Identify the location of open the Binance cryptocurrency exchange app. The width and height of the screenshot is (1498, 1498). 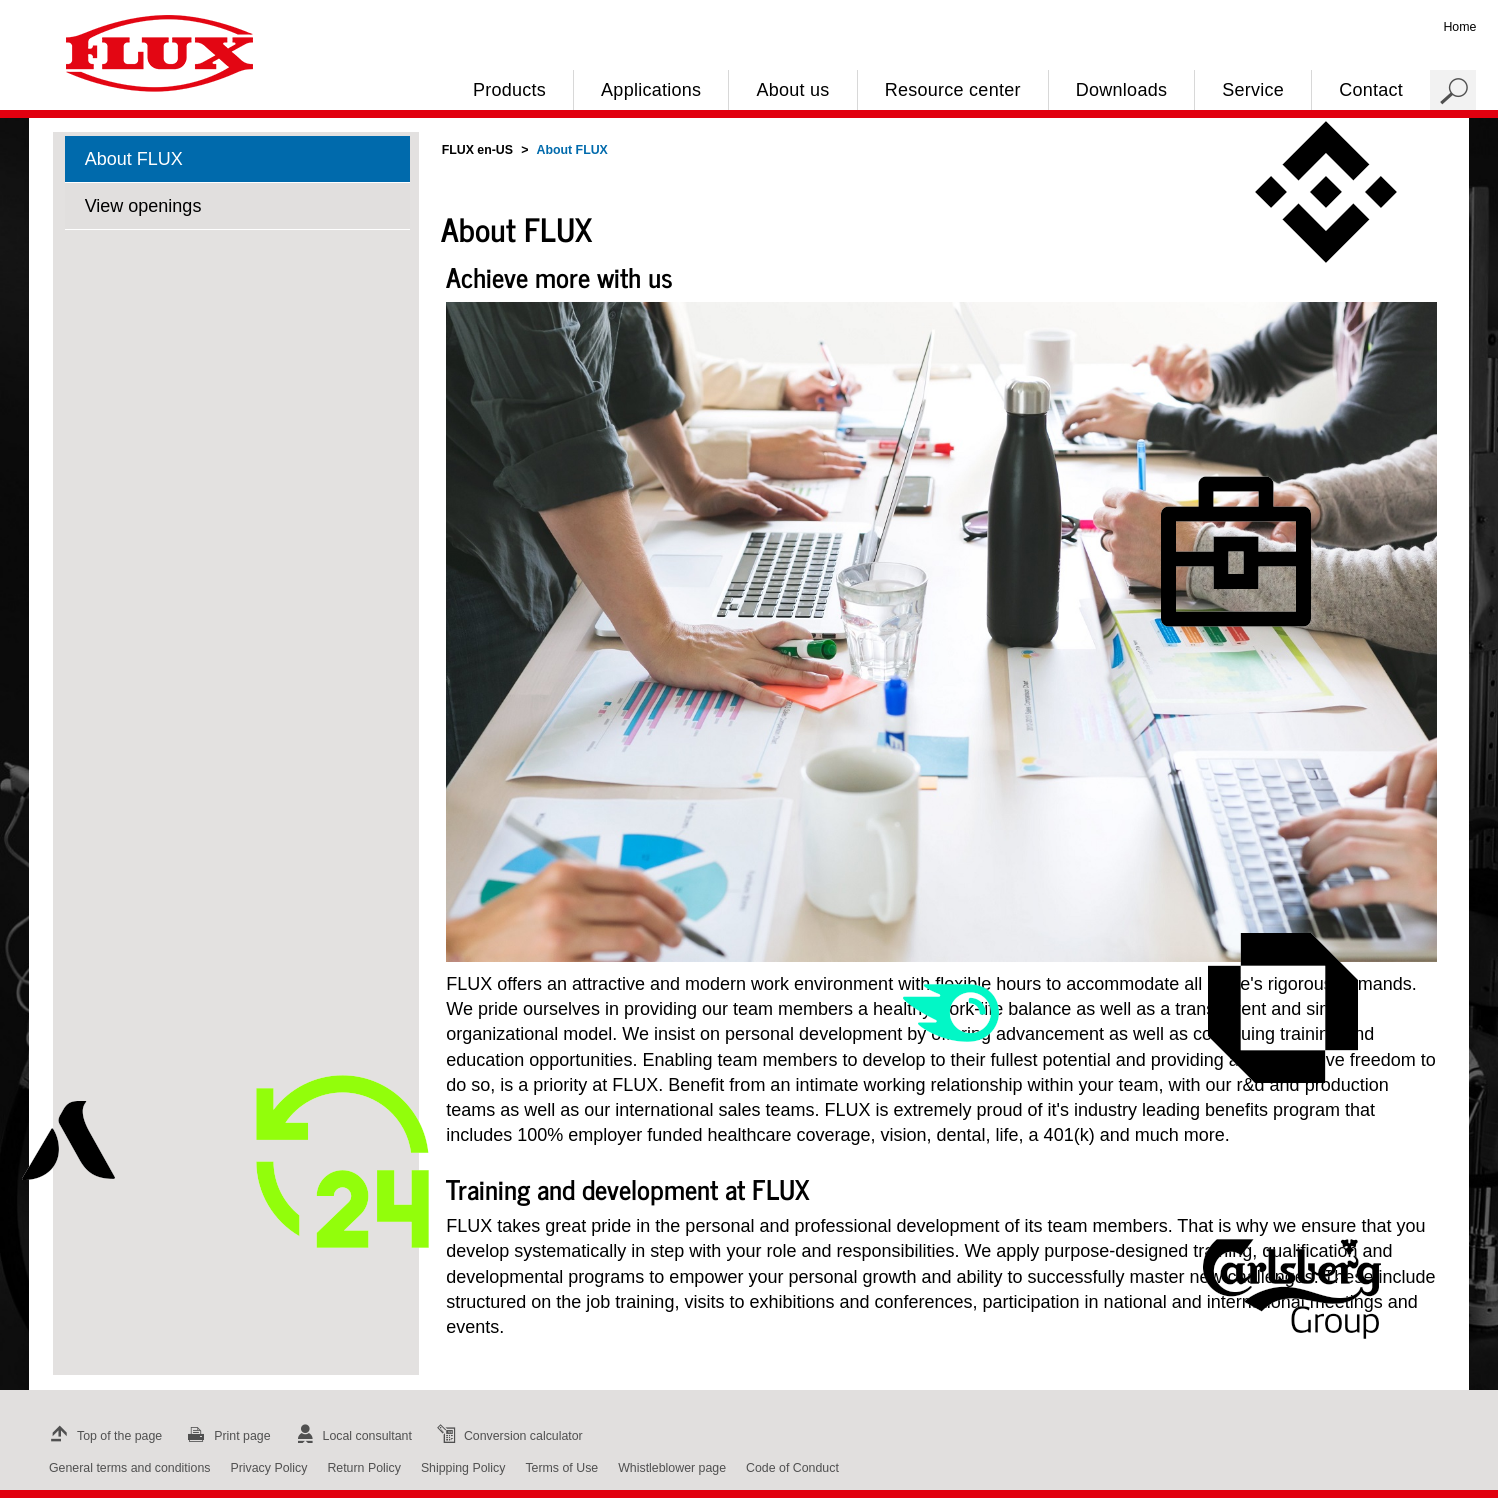
(1326, 192).